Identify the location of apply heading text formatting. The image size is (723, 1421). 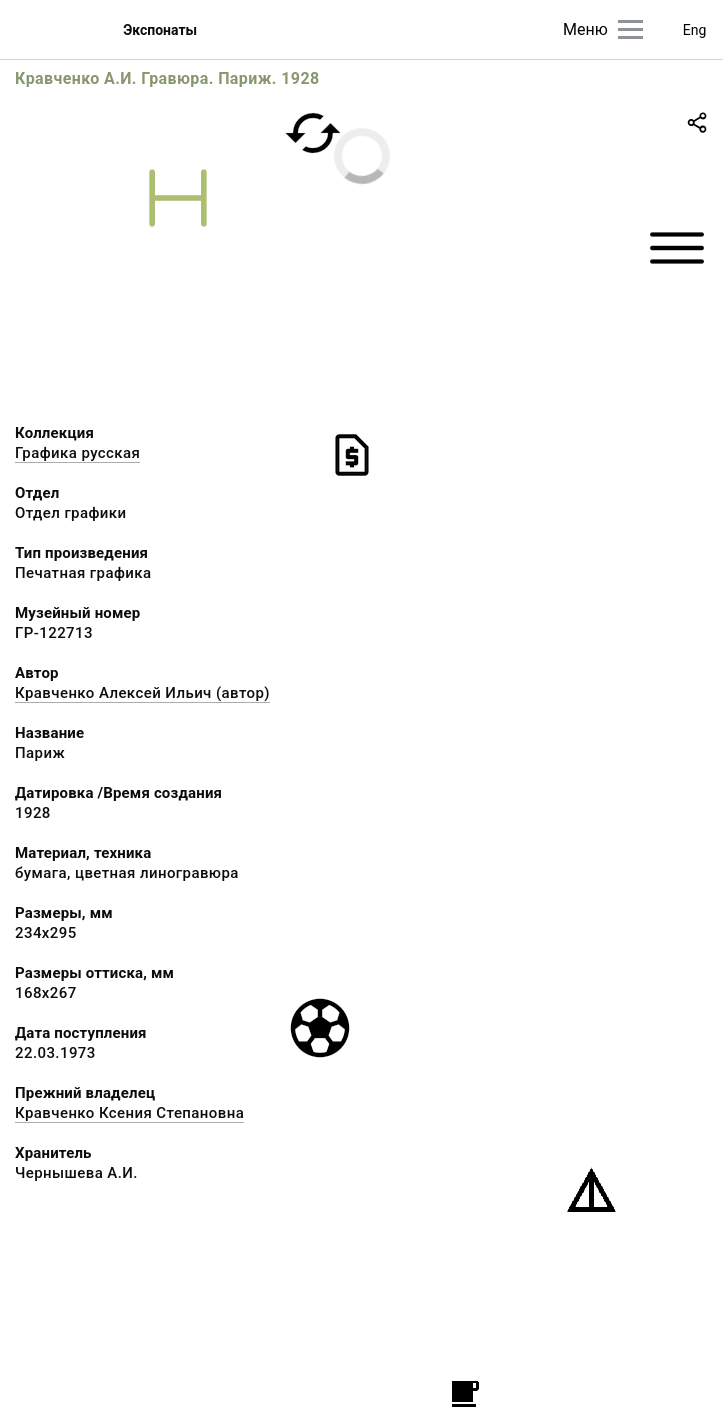
(178, 198).